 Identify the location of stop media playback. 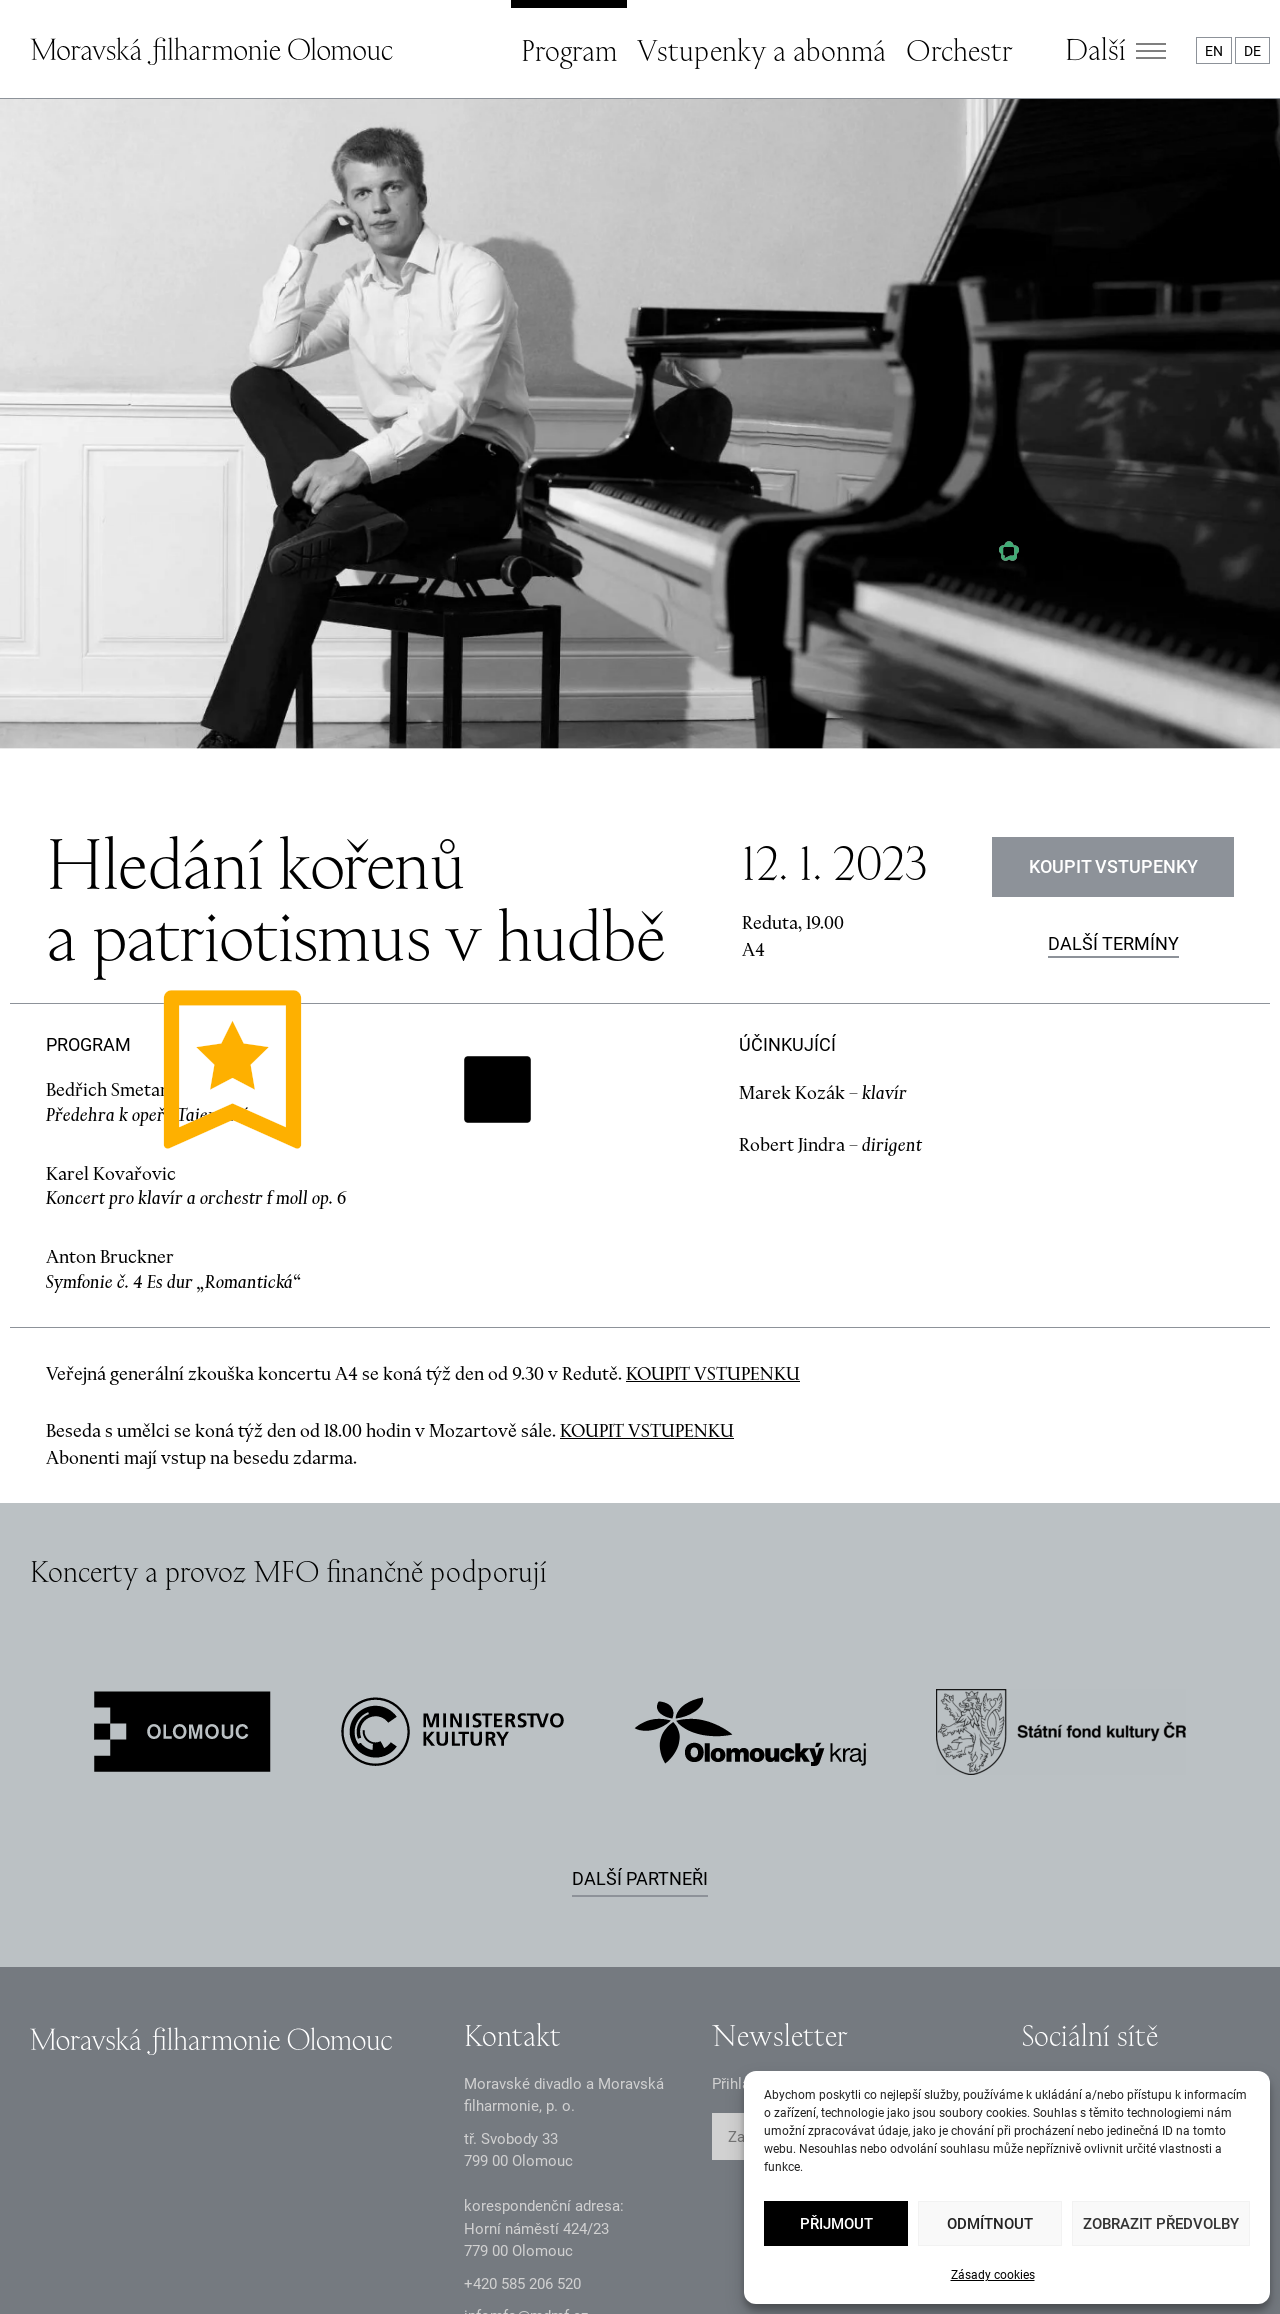
(497, 1089).